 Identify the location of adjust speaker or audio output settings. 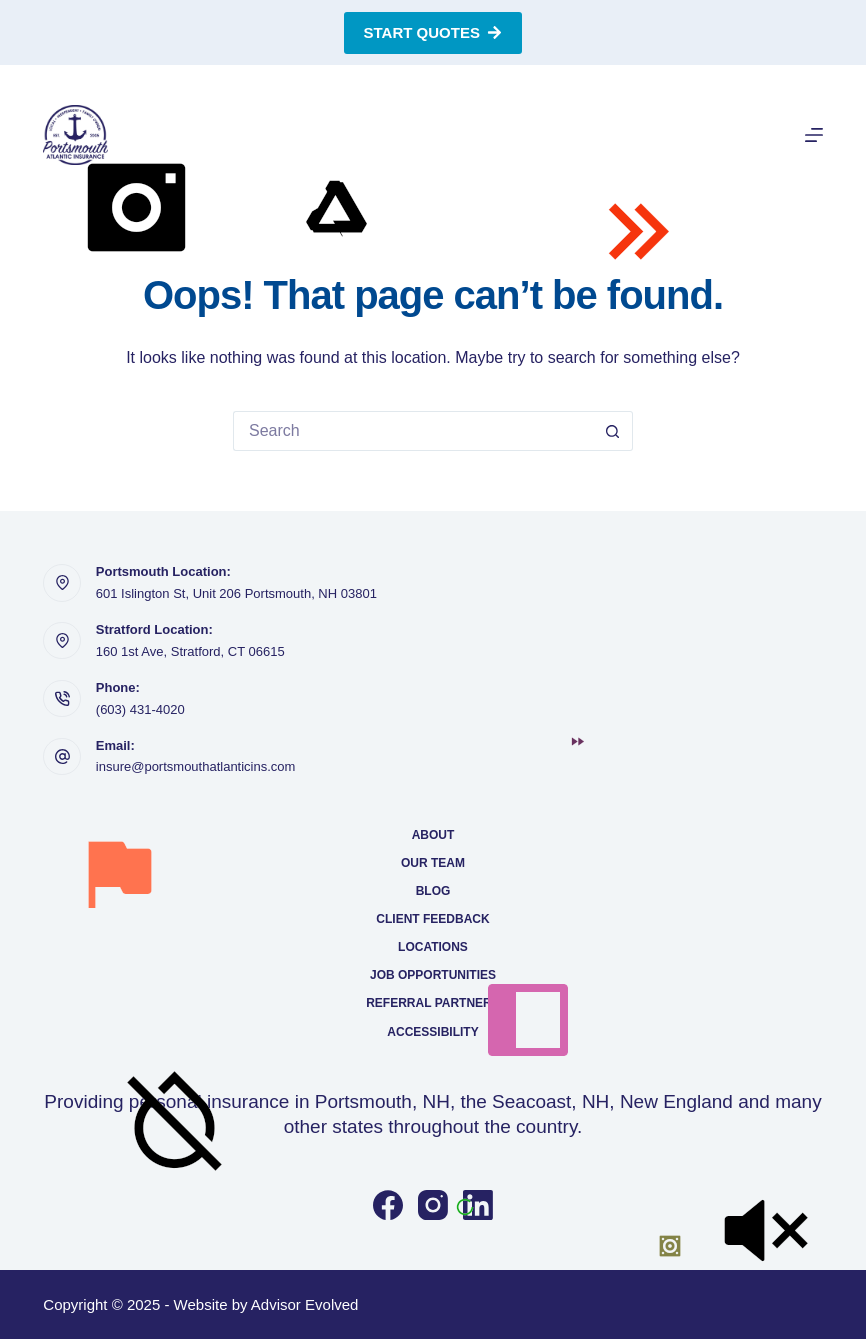
(670, 1246).